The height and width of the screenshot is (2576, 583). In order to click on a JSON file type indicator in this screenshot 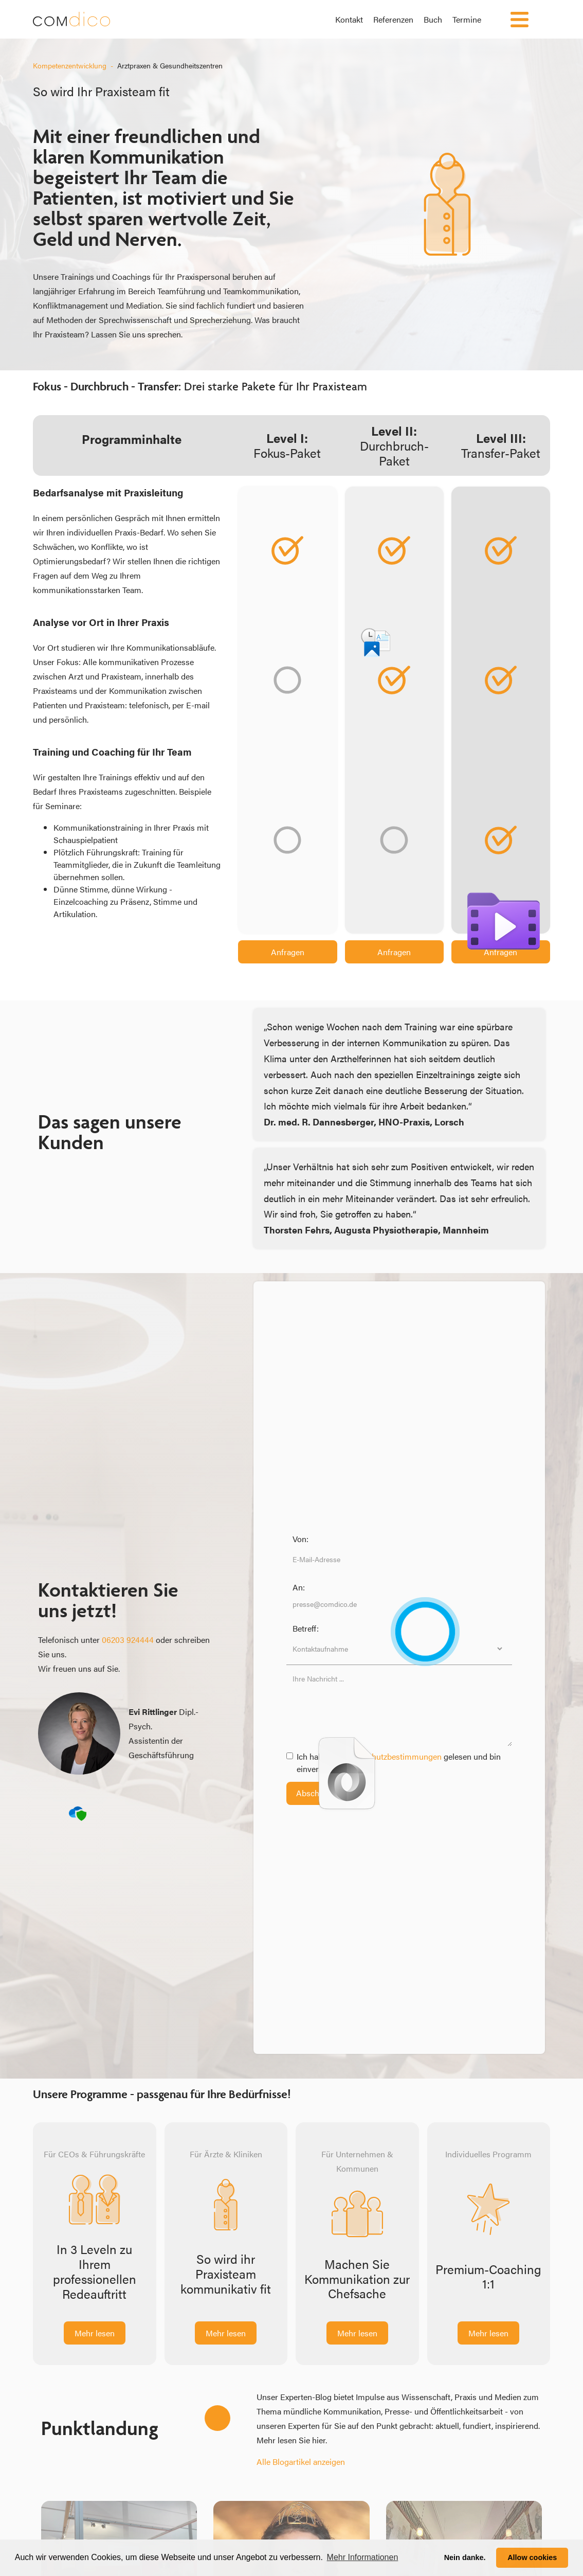, I will do `click(347, 1773)`.